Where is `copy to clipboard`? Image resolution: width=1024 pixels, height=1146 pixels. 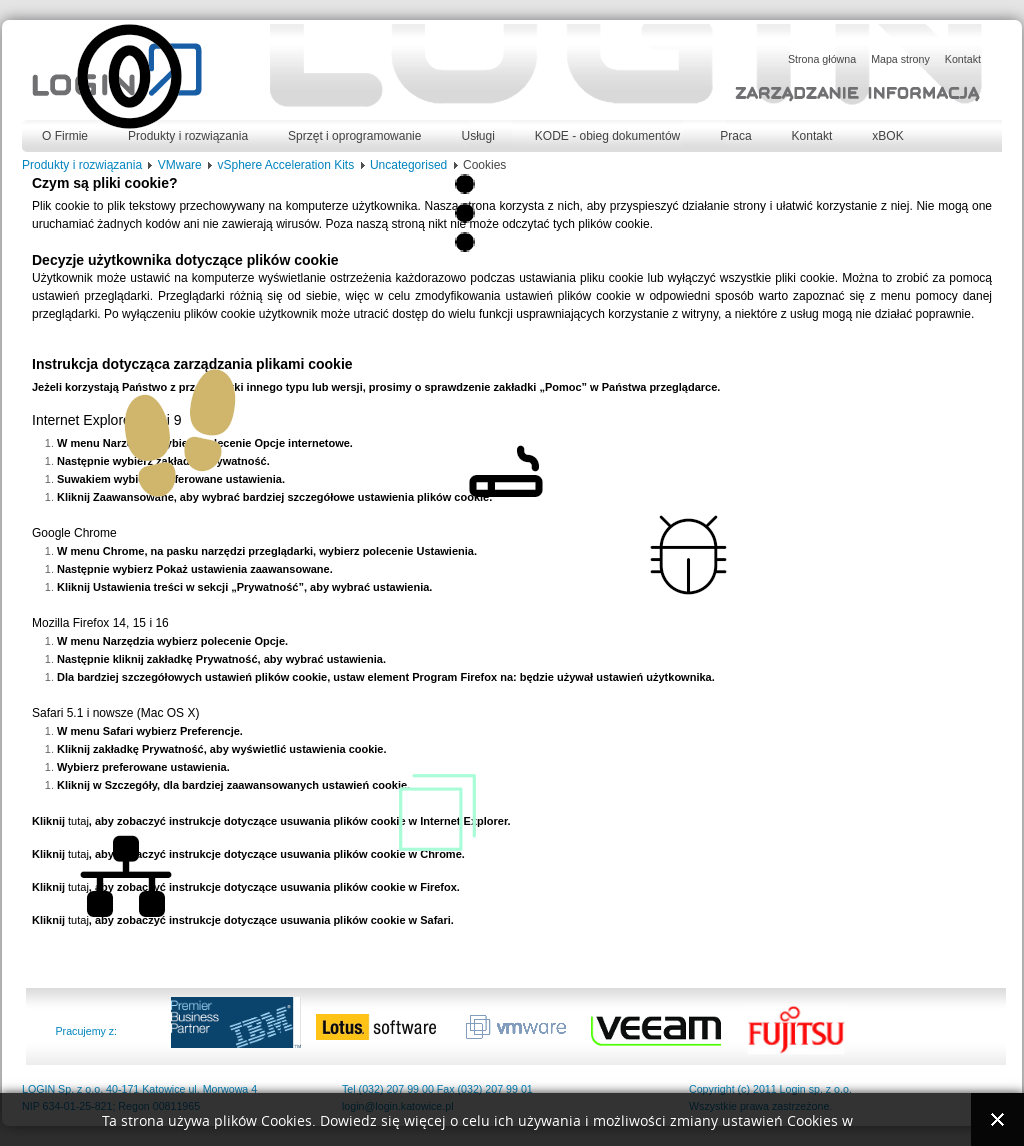 copy to clipboard is located at coordinates (437, 812).